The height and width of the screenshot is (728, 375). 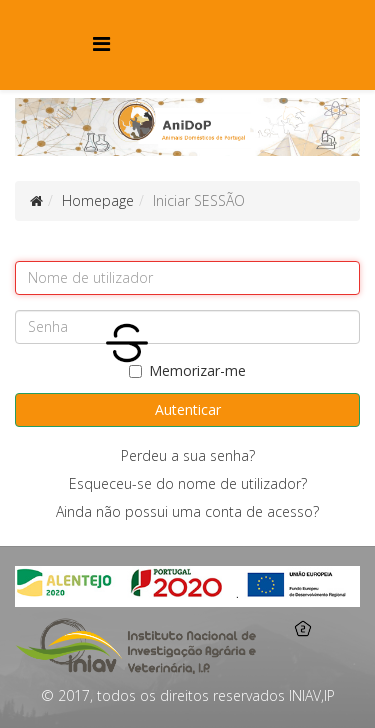 I want to click on apply strikethrough formatting to selected text, so click(x=127, y=343).